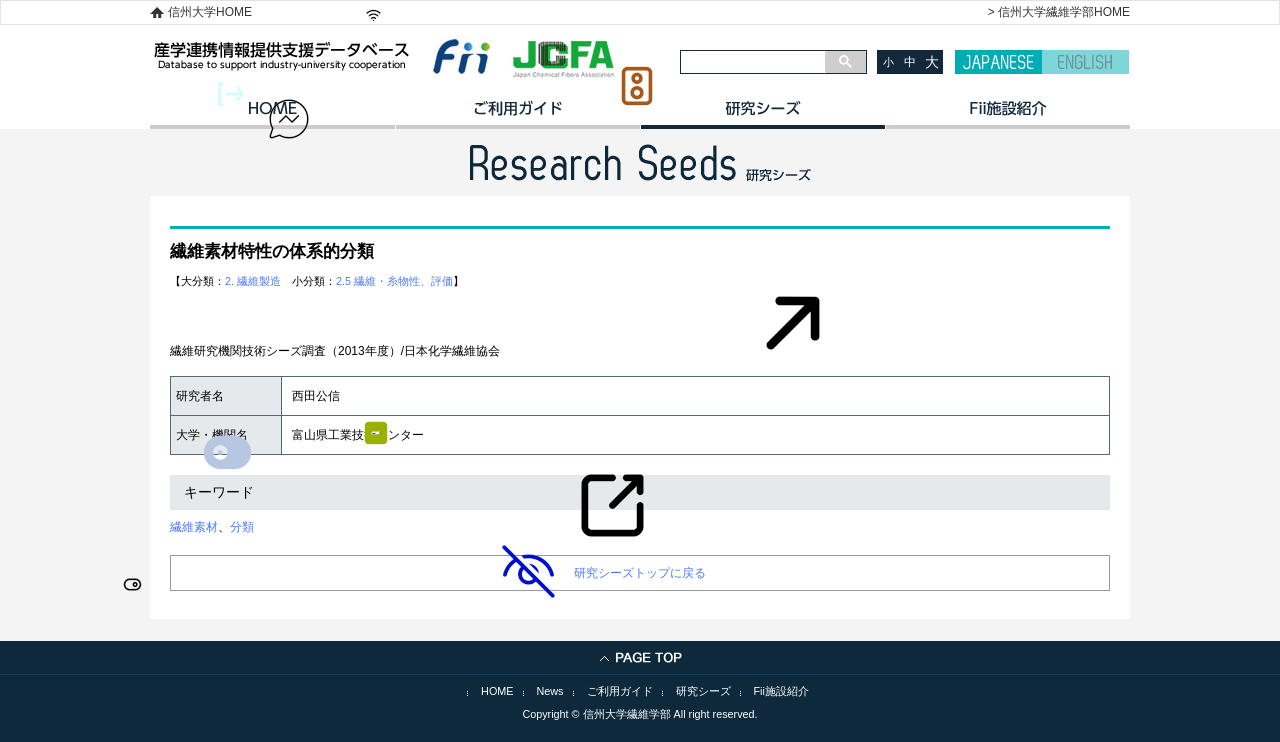  Describe the element at coordinates (612, 505) in the screenshot. I see `open link in a new tab or window` at that location.